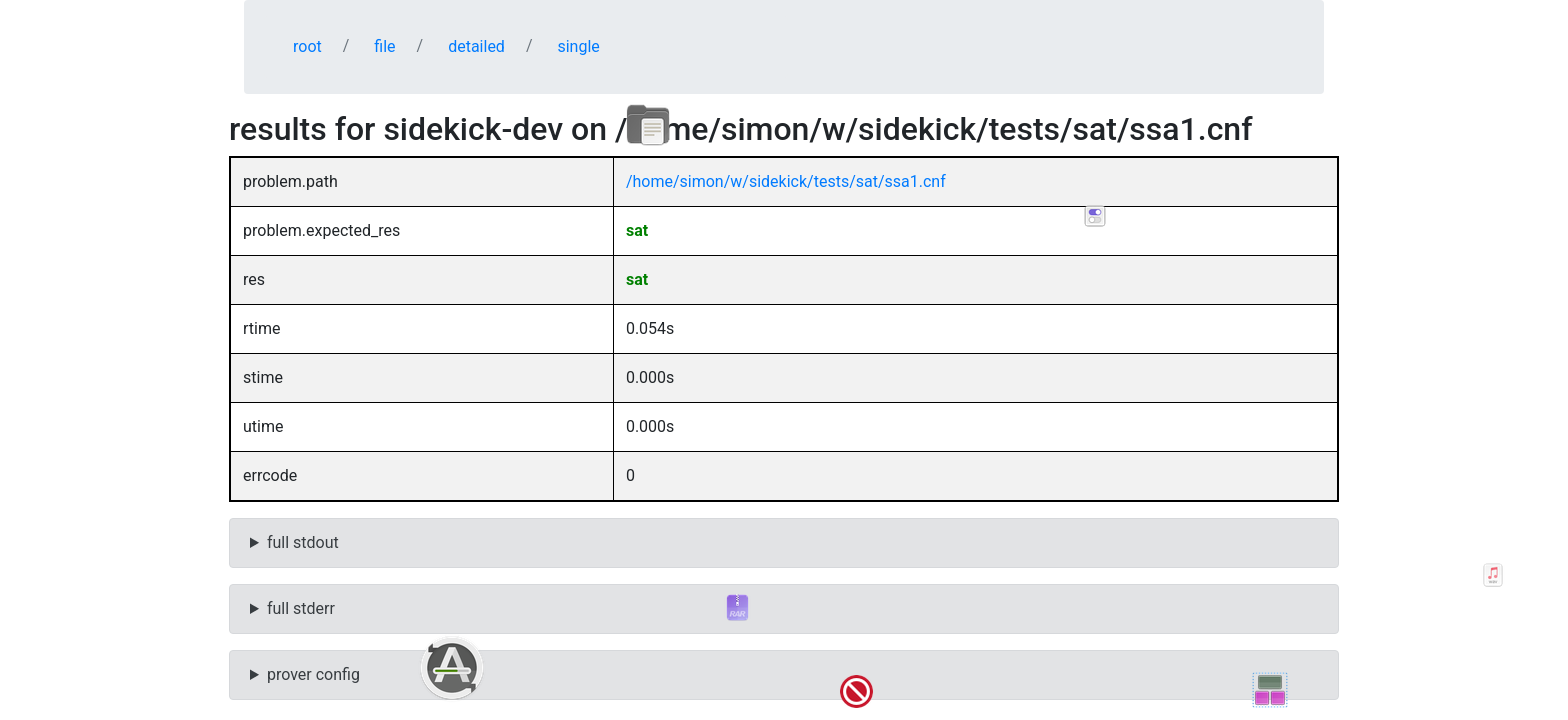  What do you see at coordinates (452, 668) in the screenshot?
I see `check for available software updates` at bounding box center [452, 668].